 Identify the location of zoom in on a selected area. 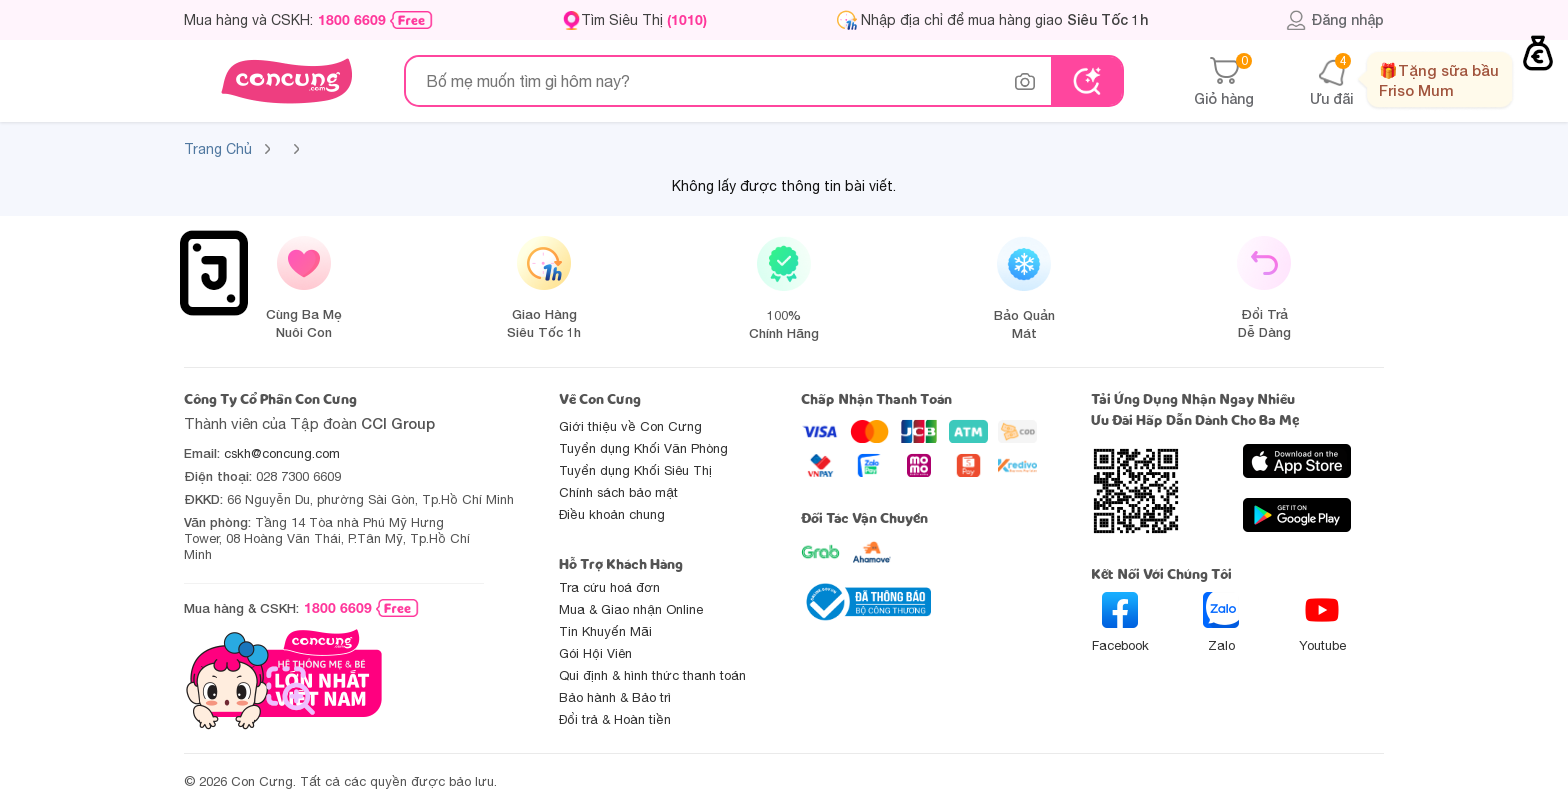
(289, 689).